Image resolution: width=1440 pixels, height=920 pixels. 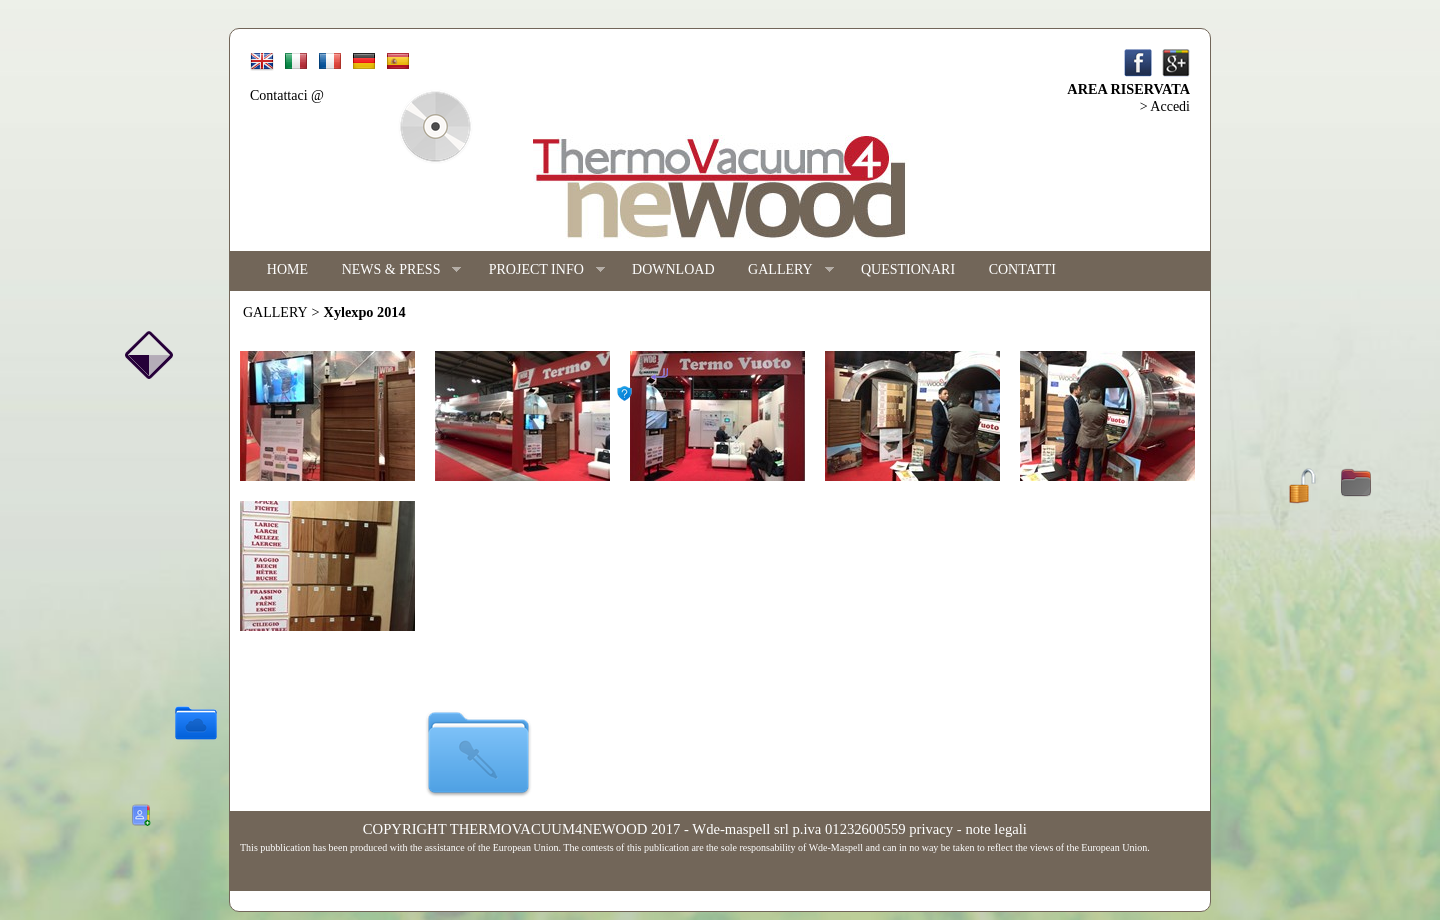 What do you see at coordinates (624, 393) in the screenshot?
I see `access help and support resources` at bounding box center [624, 393].